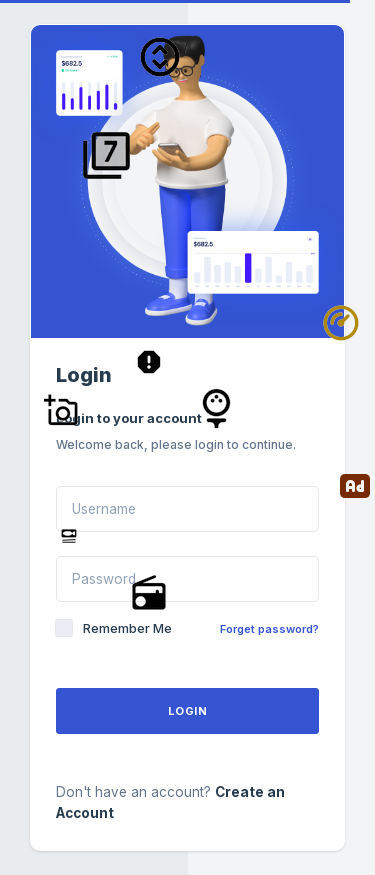 This screenshot has height=875, width=375. What do you see at coordinates (216, 408) in the screenshot?
I see `access golf scores or tracking` at bounding box center [216, 408].